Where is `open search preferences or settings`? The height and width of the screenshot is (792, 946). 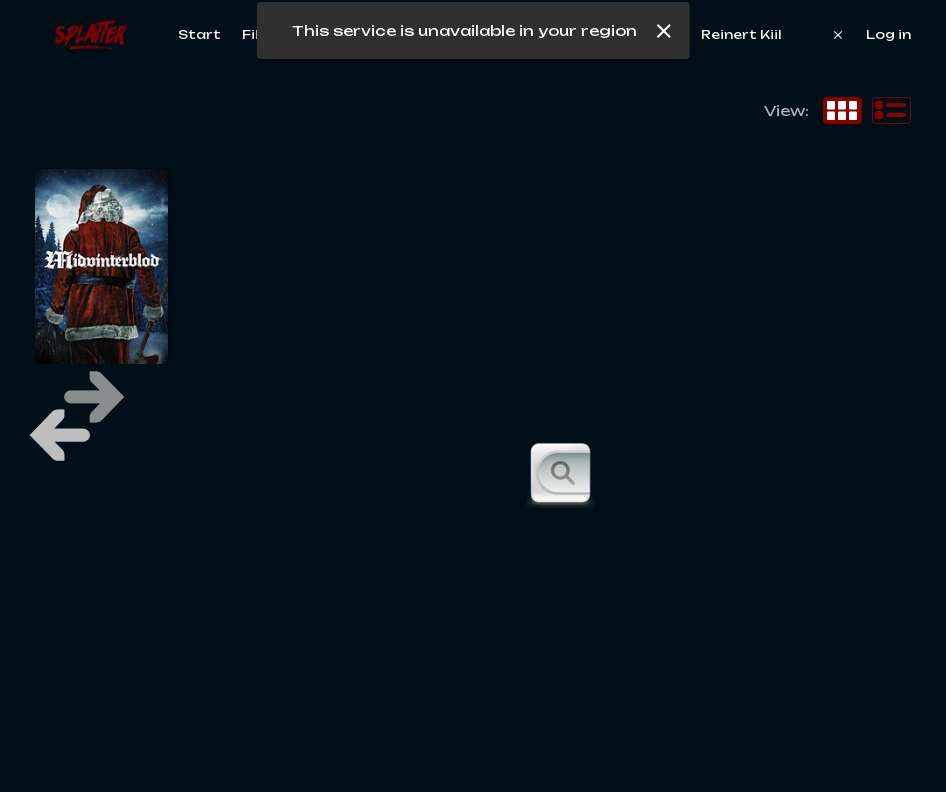
open search preferences or settings is located at coordinates (560, 473).